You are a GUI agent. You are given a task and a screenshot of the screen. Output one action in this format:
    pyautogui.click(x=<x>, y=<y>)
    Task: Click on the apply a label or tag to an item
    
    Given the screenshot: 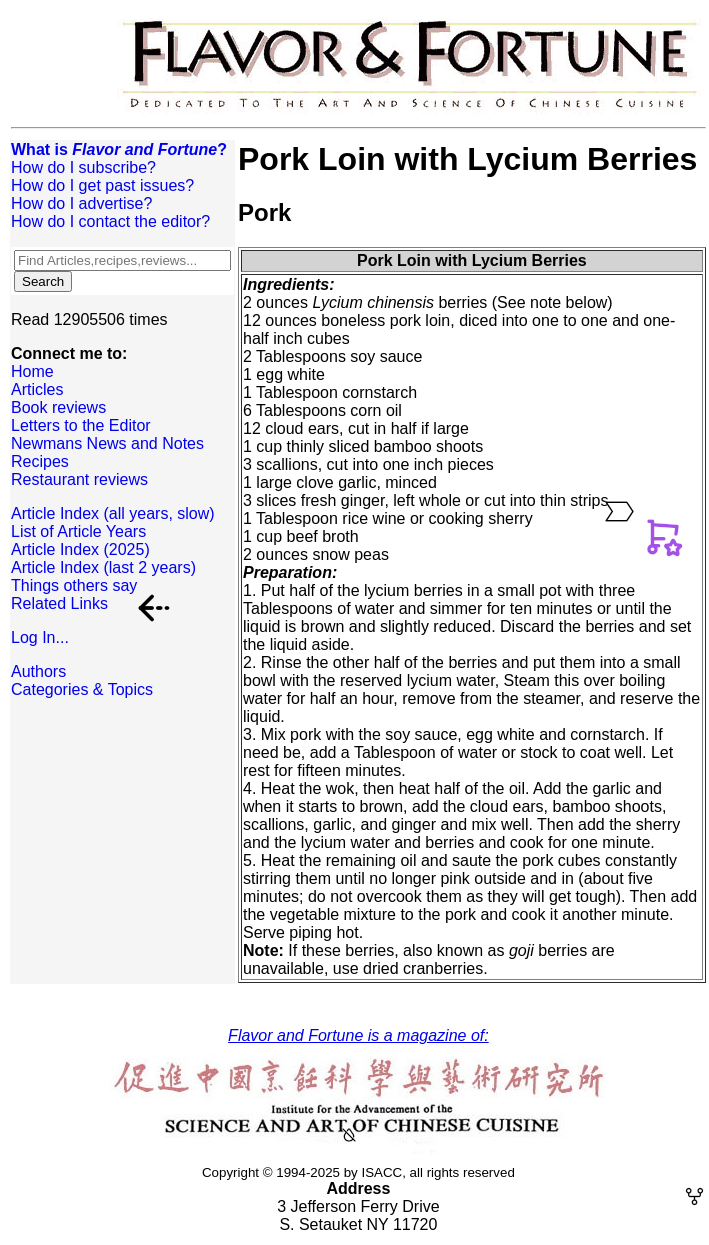 What is the action you would take?
    pyautogui.click(x=618, y=511)
    